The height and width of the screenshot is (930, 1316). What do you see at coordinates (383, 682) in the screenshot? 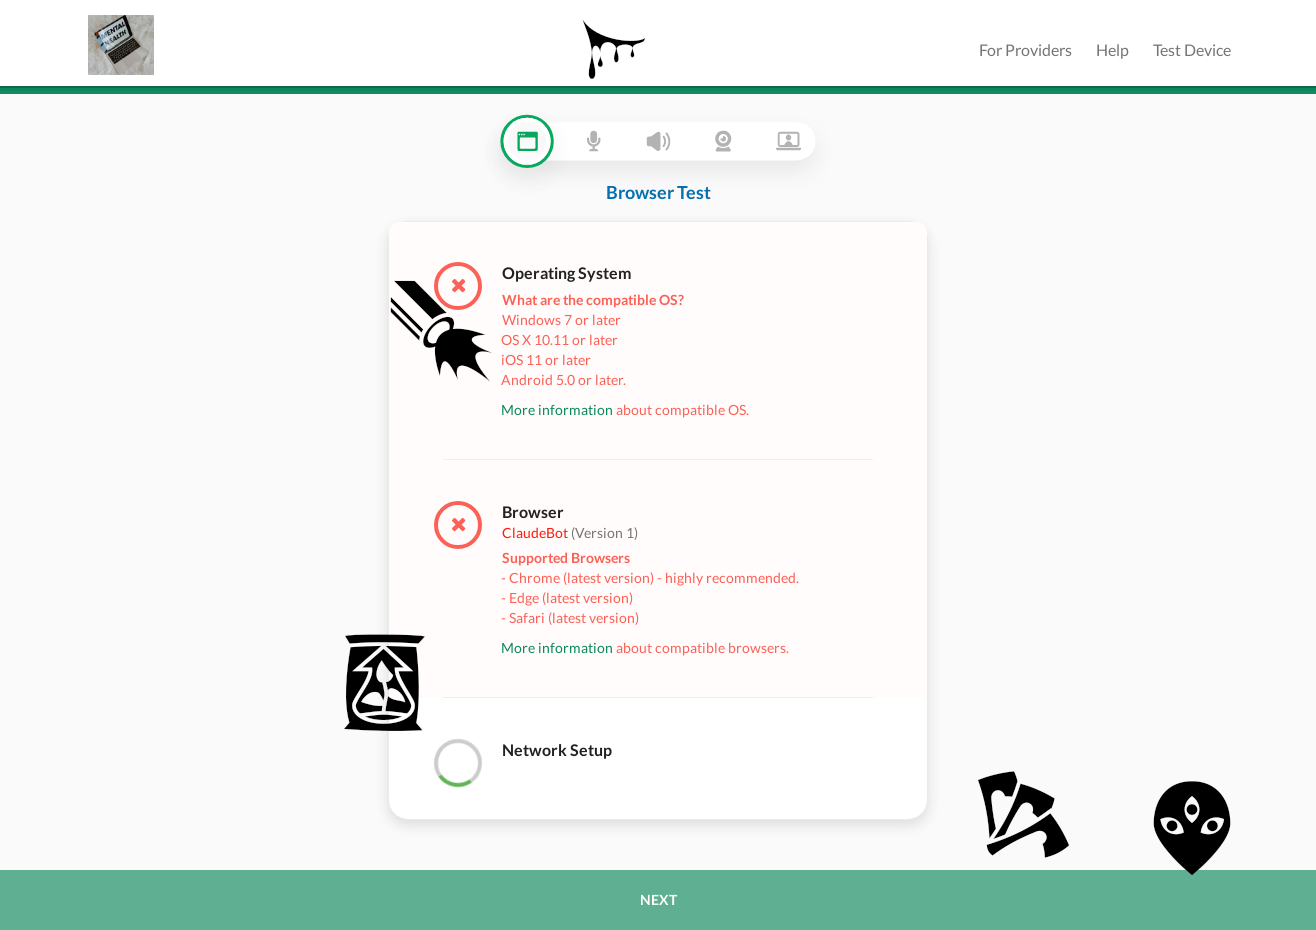
I see `access gardening or farming supplies` at bounding box center [383, 682].